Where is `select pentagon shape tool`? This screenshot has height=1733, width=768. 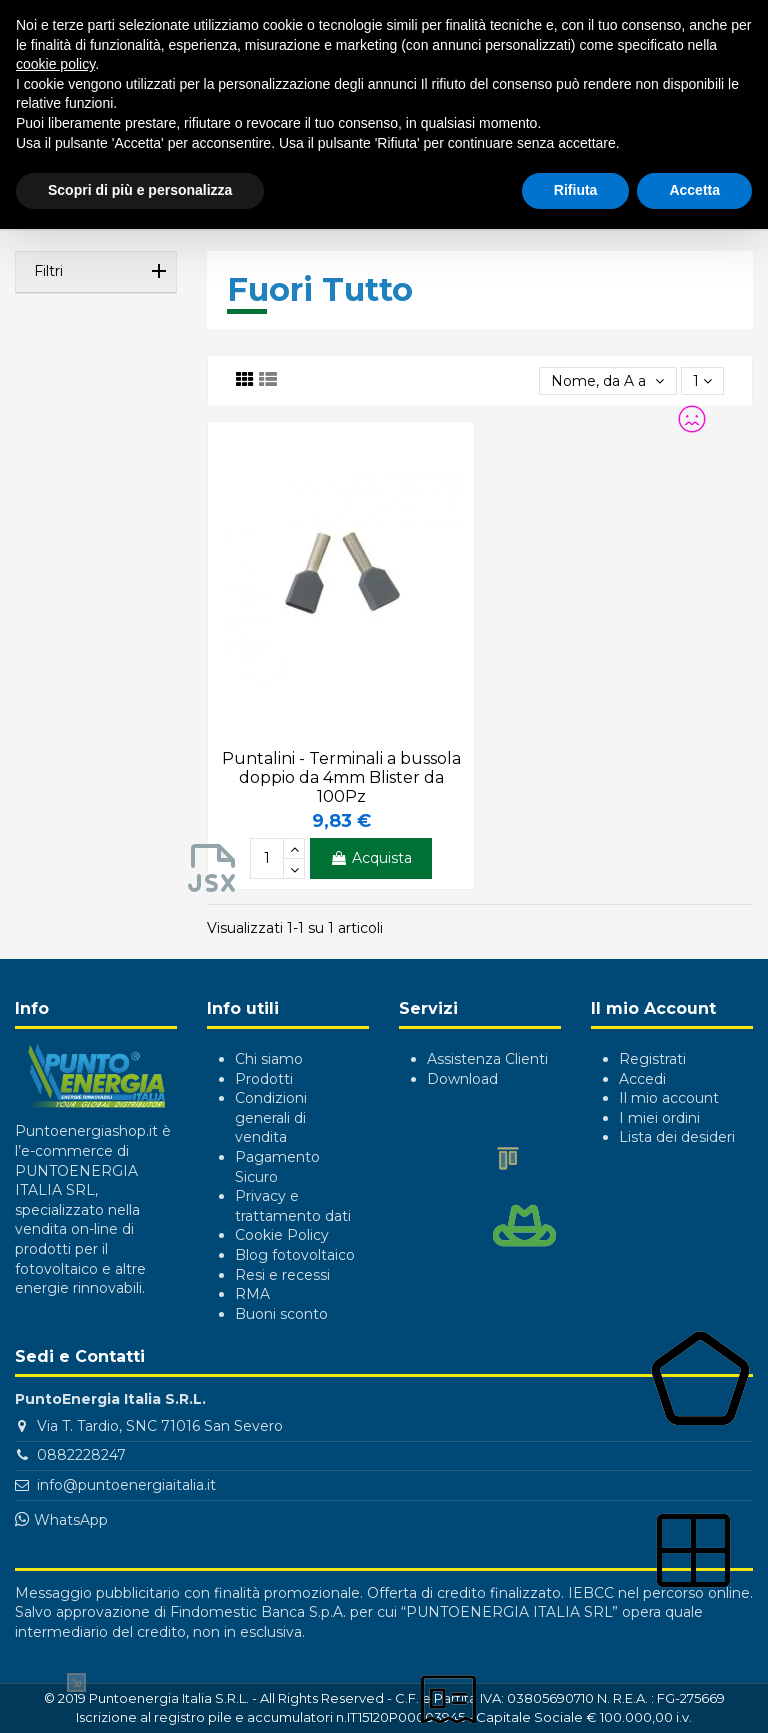 select pentagon shape tool is located at coordinates (700, 1380).